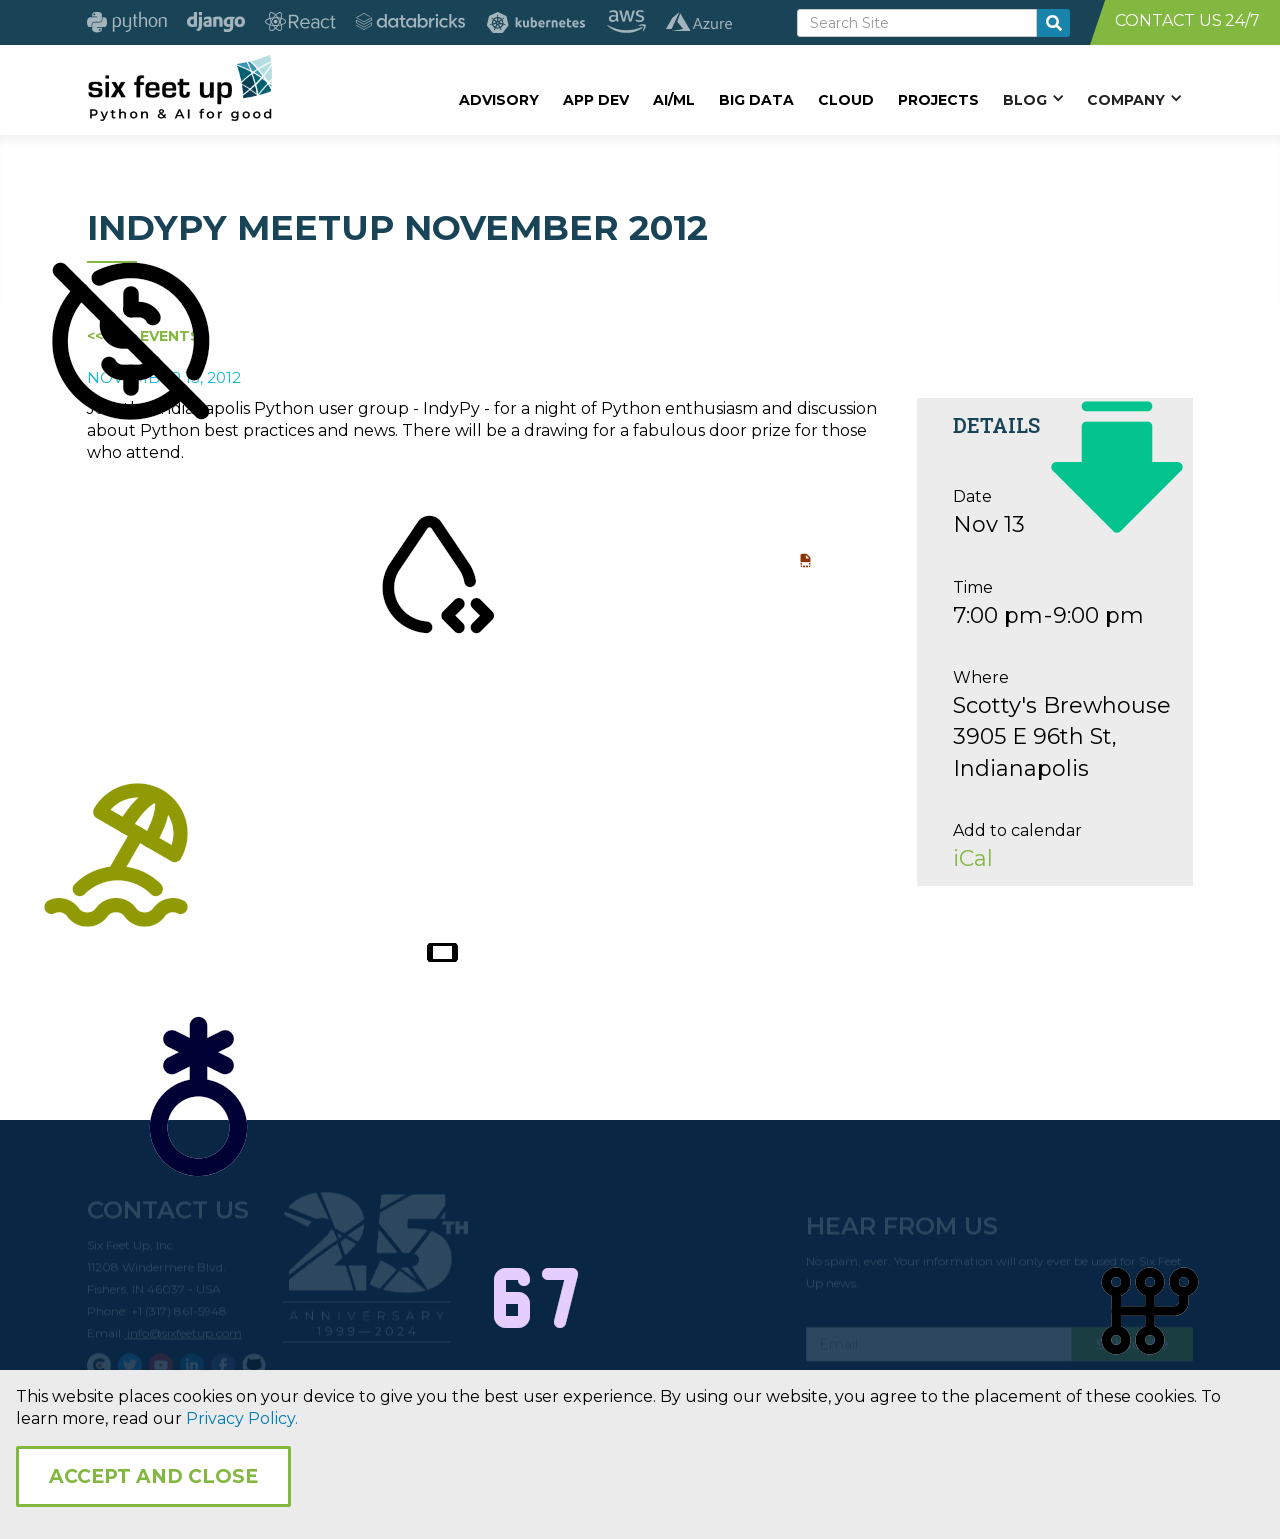  What do you see at coordinates (198, 1096) in the screenshot?
I see `indicates non-binary gender identity option` at bounding box center [198, 1096].